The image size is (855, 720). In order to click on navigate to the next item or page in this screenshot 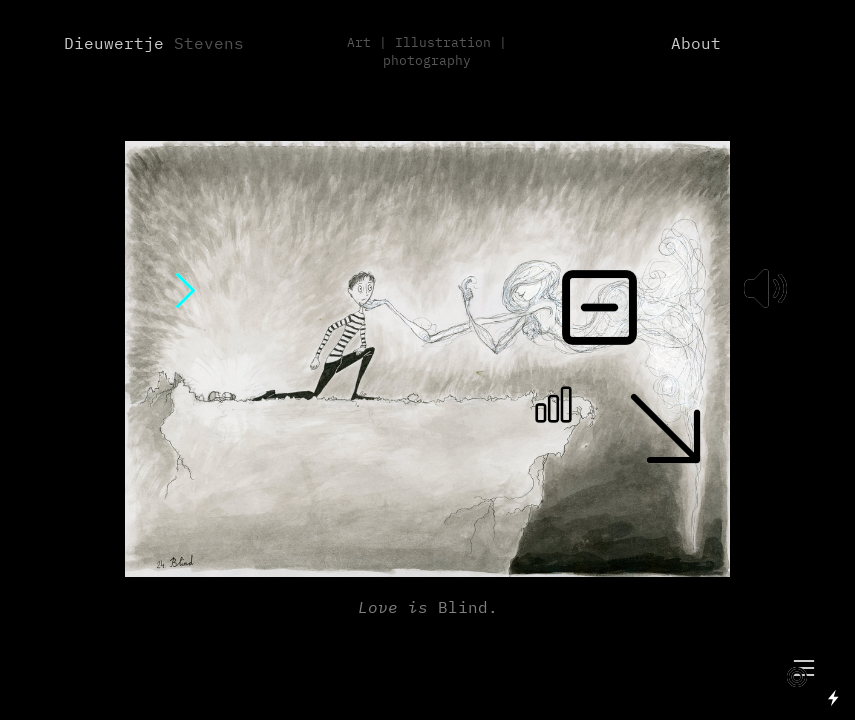, I will do `click(185, 290)`.